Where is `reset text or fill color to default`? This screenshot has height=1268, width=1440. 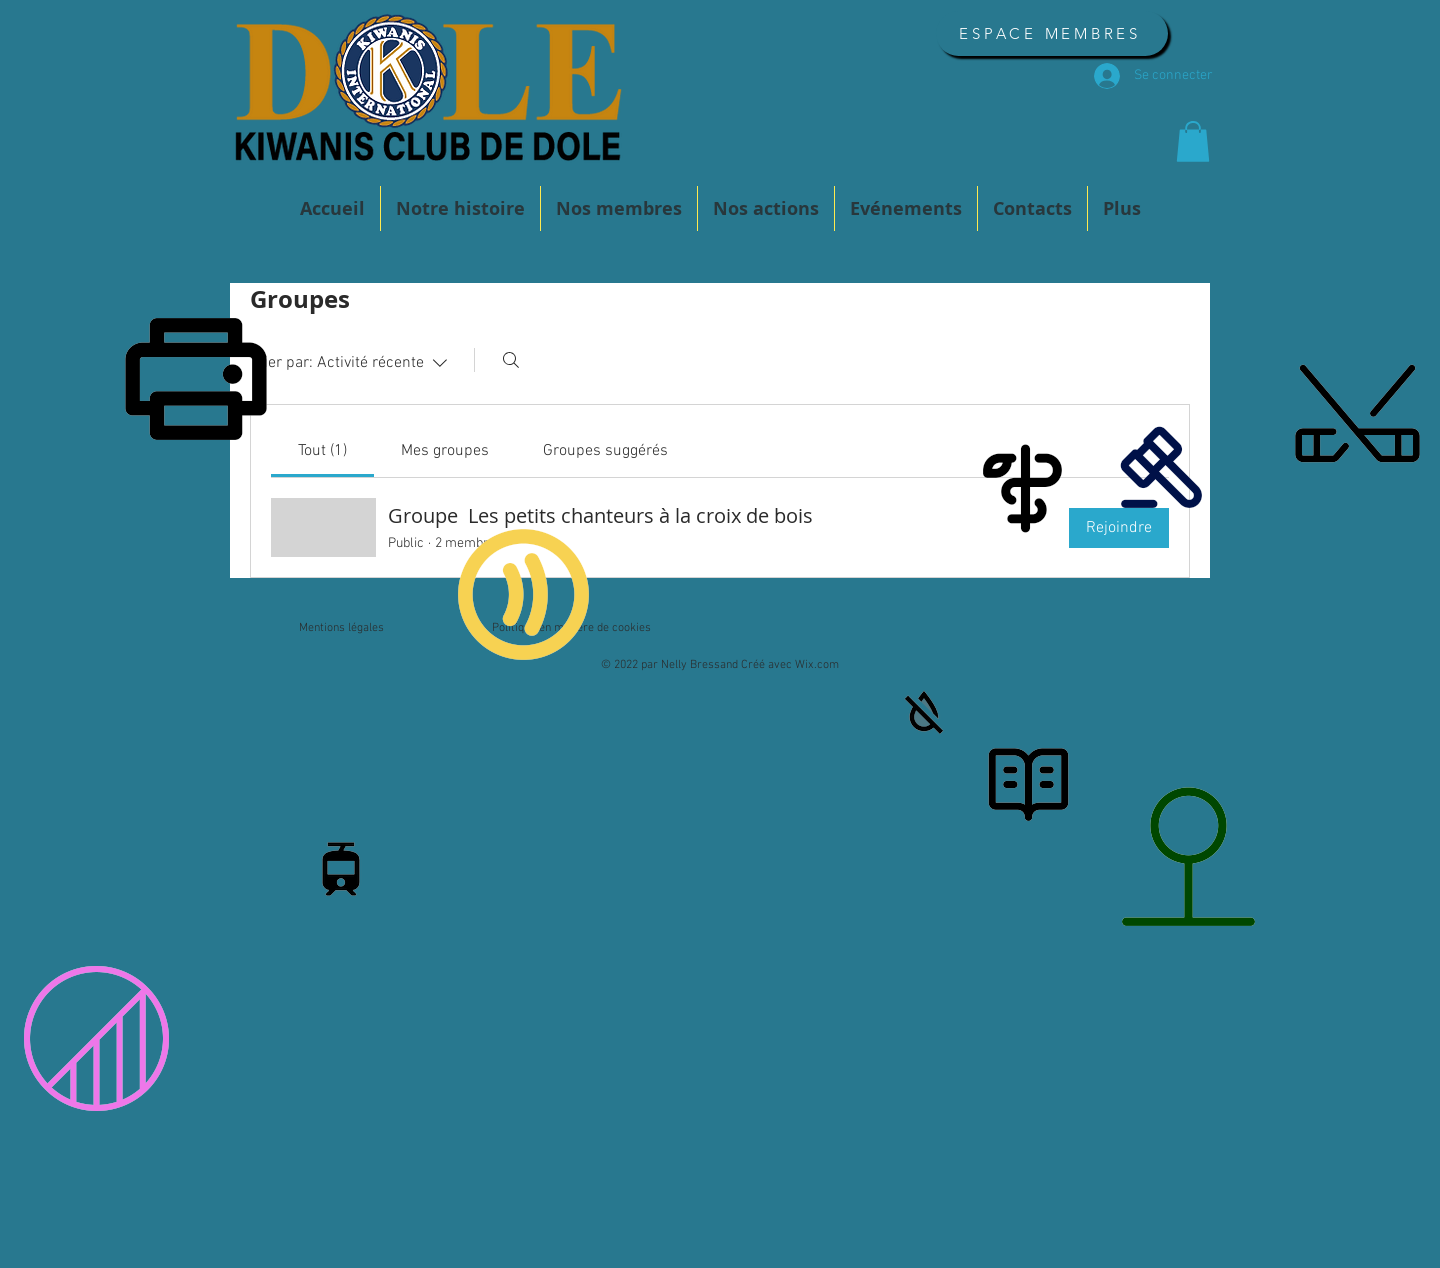 reset text or fill color to default is located at coordinates (924, 712).